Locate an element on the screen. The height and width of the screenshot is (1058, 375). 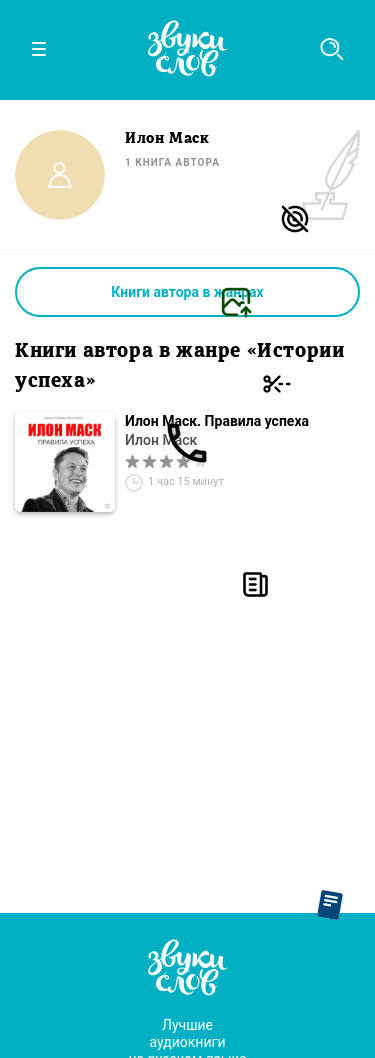
view or access your resume/CV is located at coordinates (330, 905).